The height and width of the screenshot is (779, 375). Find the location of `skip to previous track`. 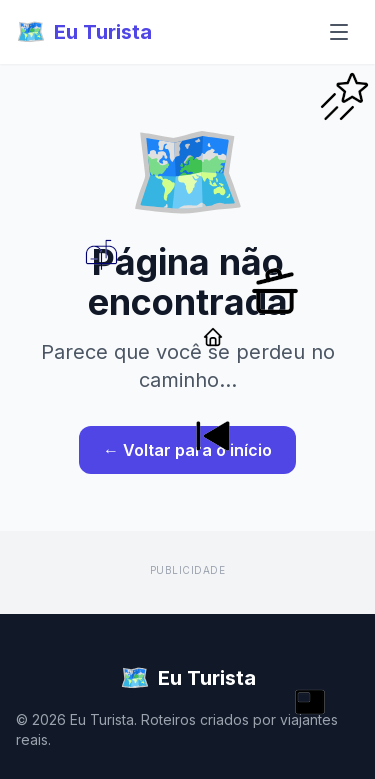

skip to previous track is located at coordinates (213, 436).